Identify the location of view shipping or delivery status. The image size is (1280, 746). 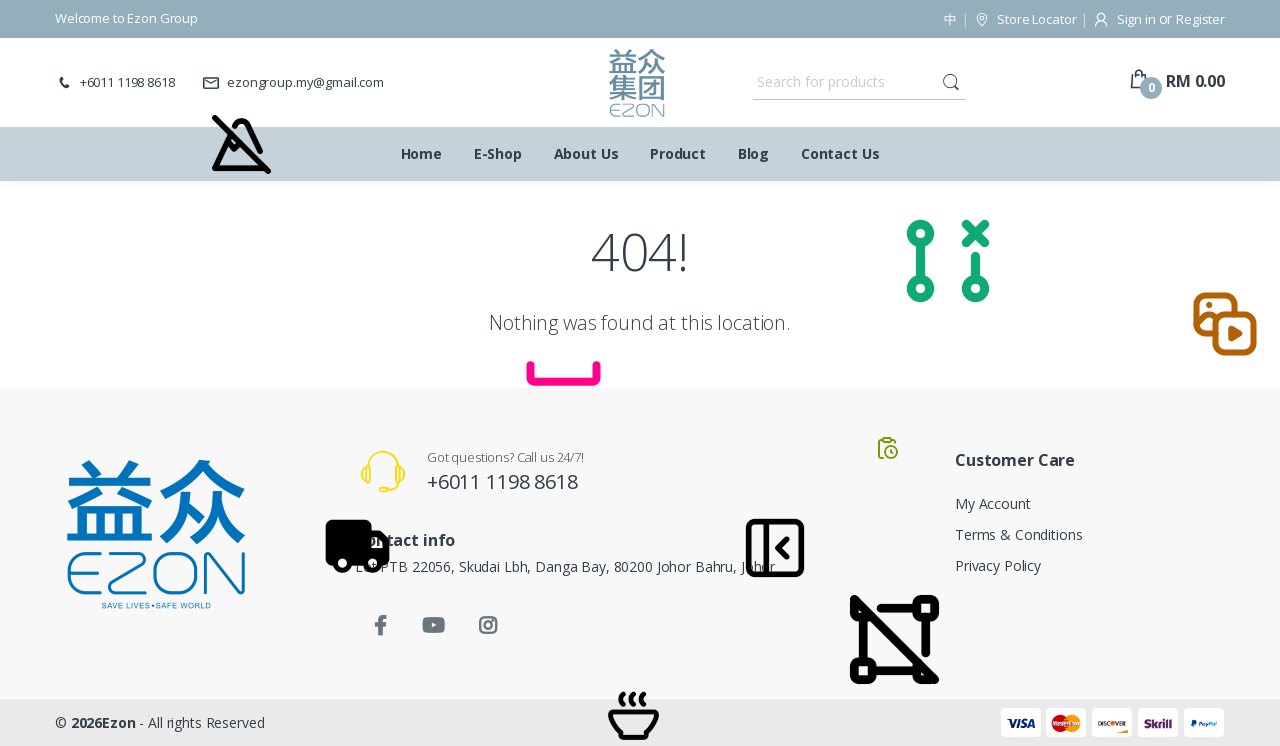
(357, 544).